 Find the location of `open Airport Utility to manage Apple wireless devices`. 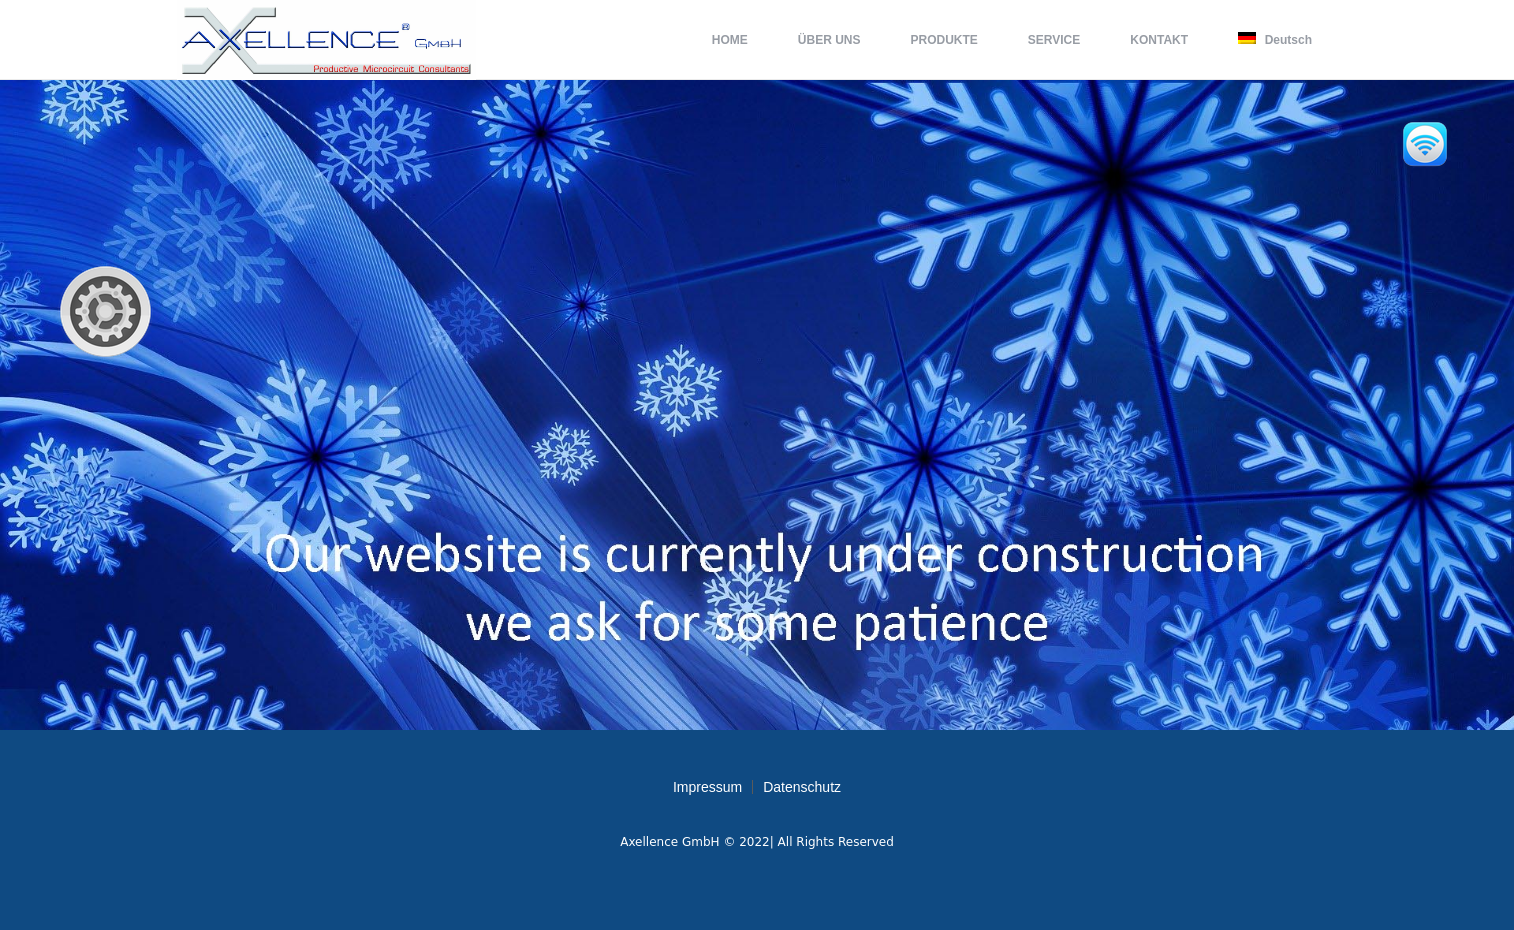

open Airport Utility to manage Apple wireless devices is located at coordinates (1425, 144).